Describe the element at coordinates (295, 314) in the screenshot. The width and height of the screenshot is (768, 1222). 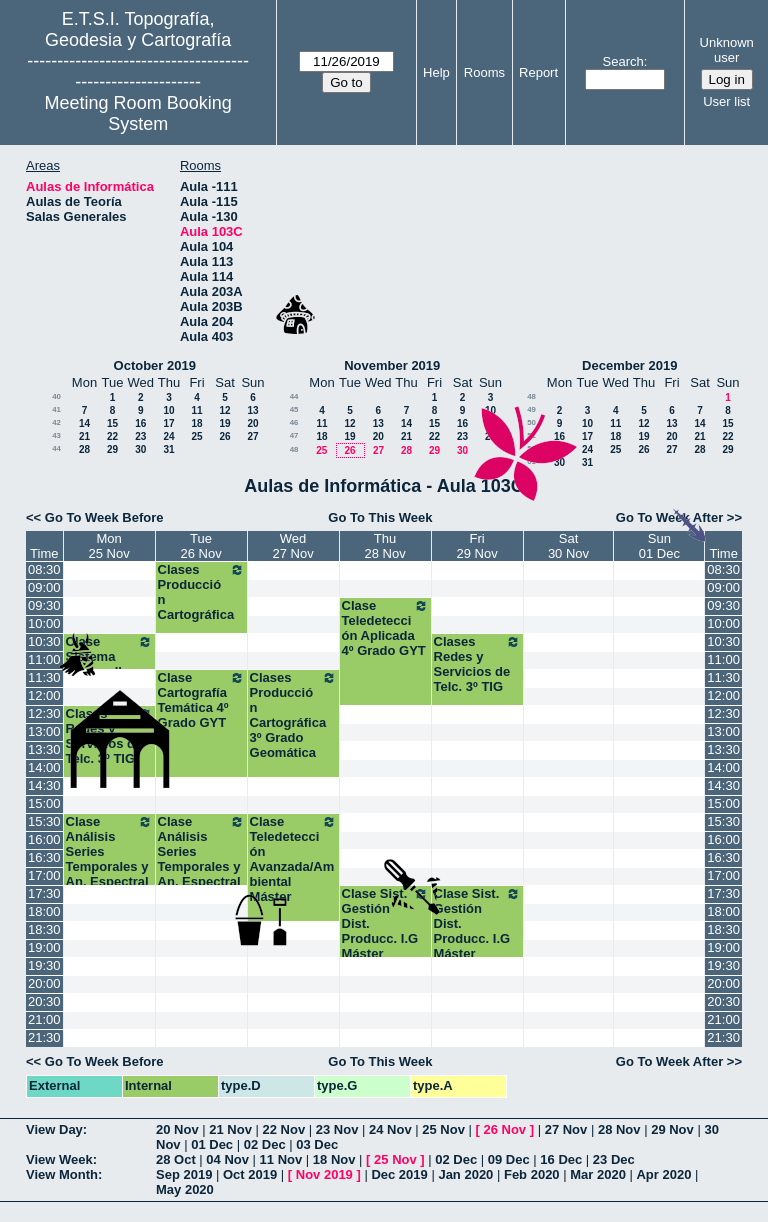
I see `access fairy tale or fantasy-themed game content` at that location.